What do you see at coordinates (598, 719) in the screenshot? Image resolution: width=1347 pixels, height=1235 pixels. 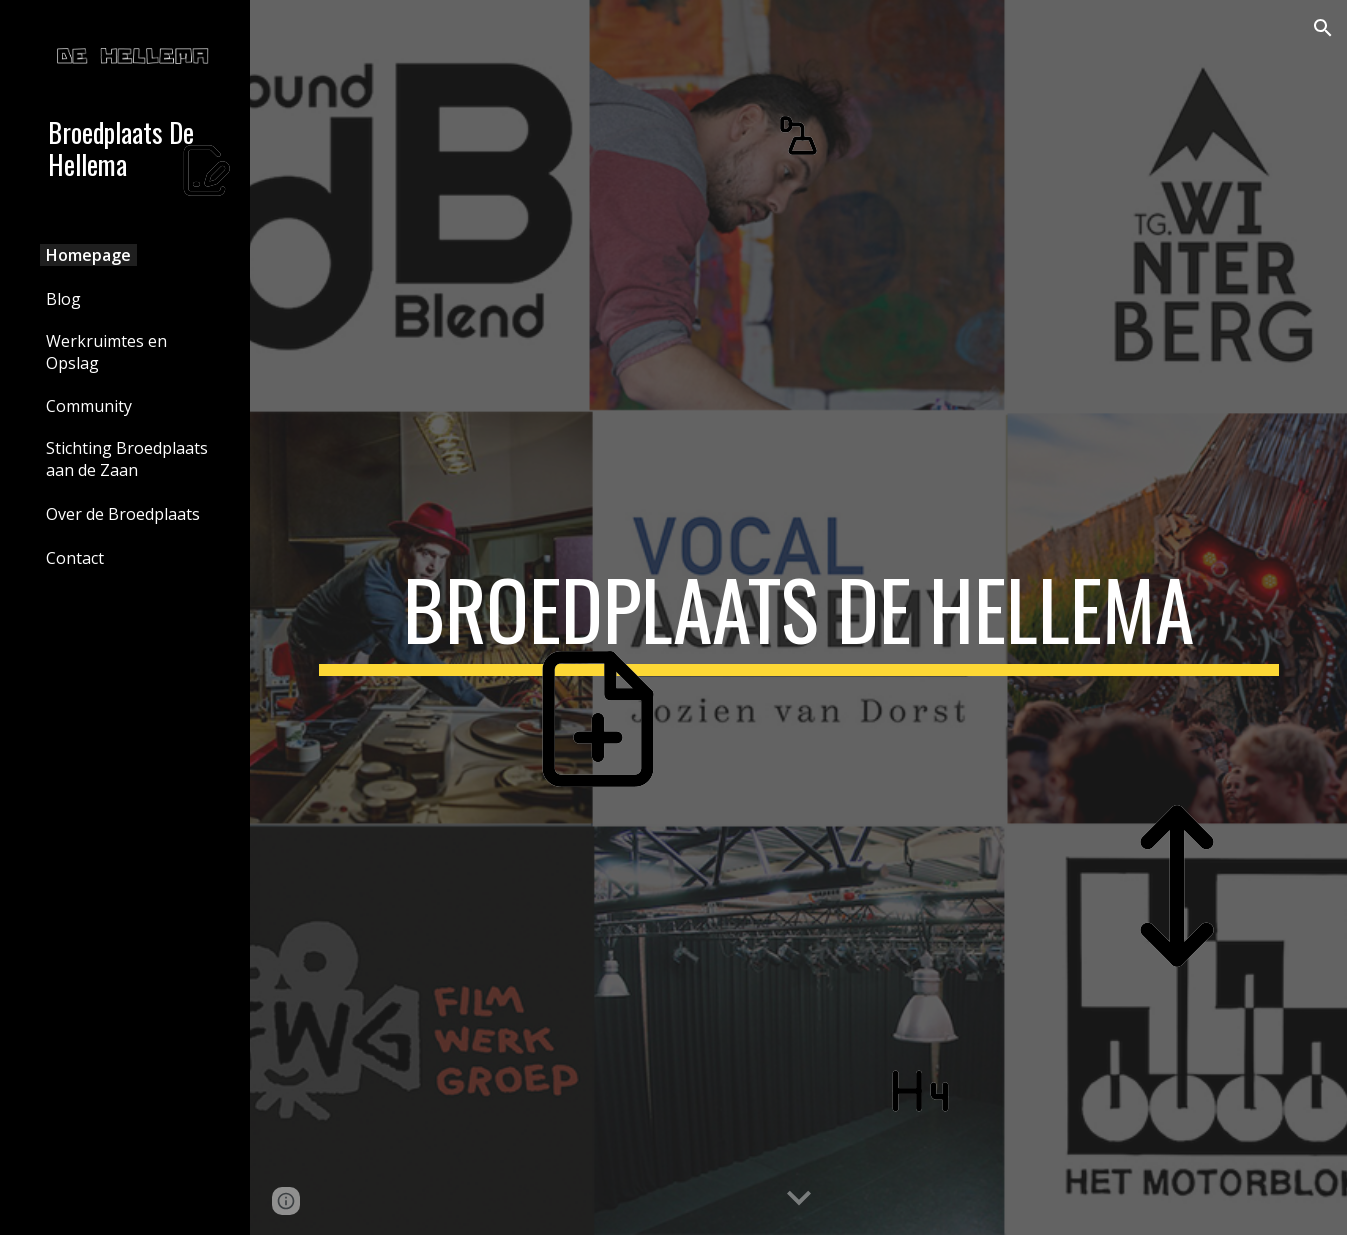 I see `create a new file` at bounding box center [598, 719].